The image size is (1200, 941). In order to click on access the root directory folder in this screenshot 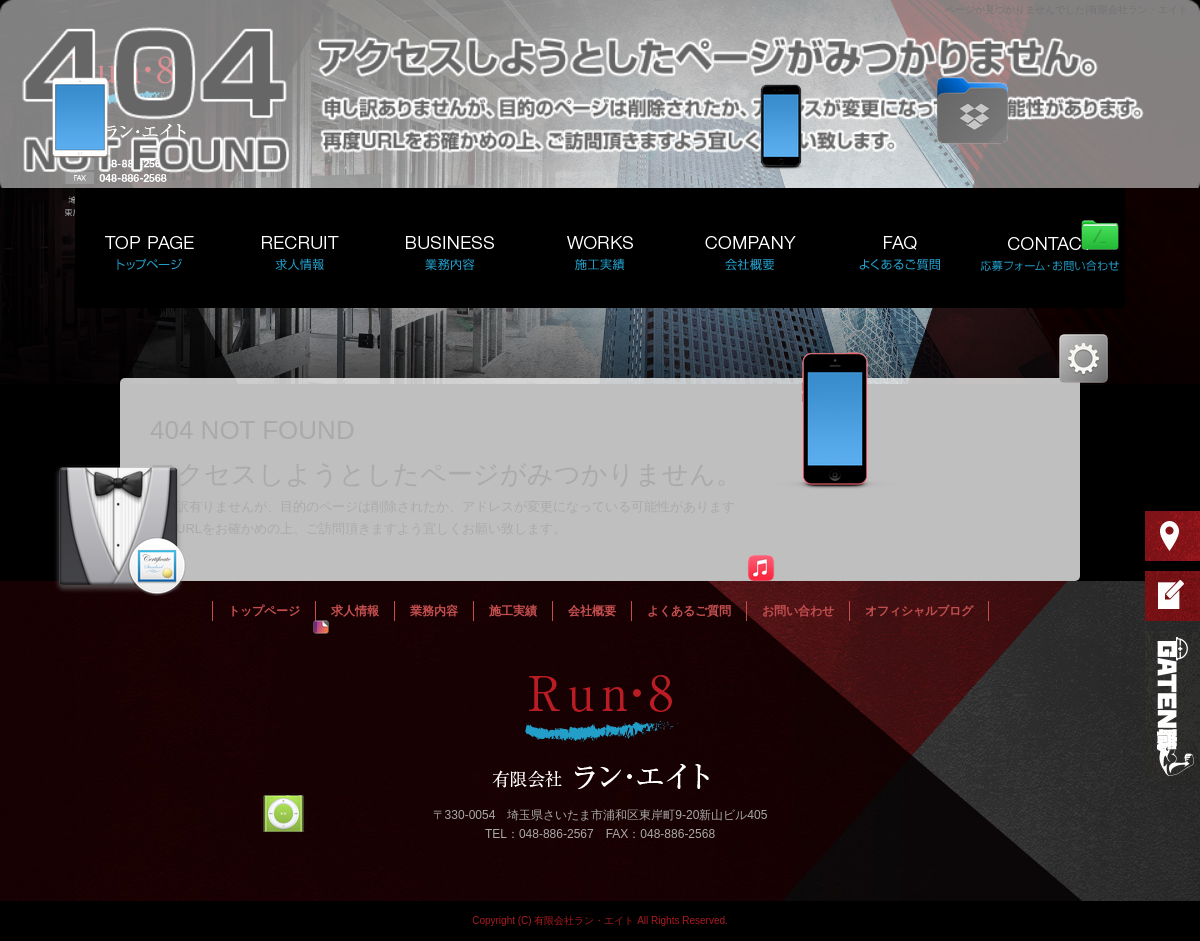, I will do `click(1100, 235)`.